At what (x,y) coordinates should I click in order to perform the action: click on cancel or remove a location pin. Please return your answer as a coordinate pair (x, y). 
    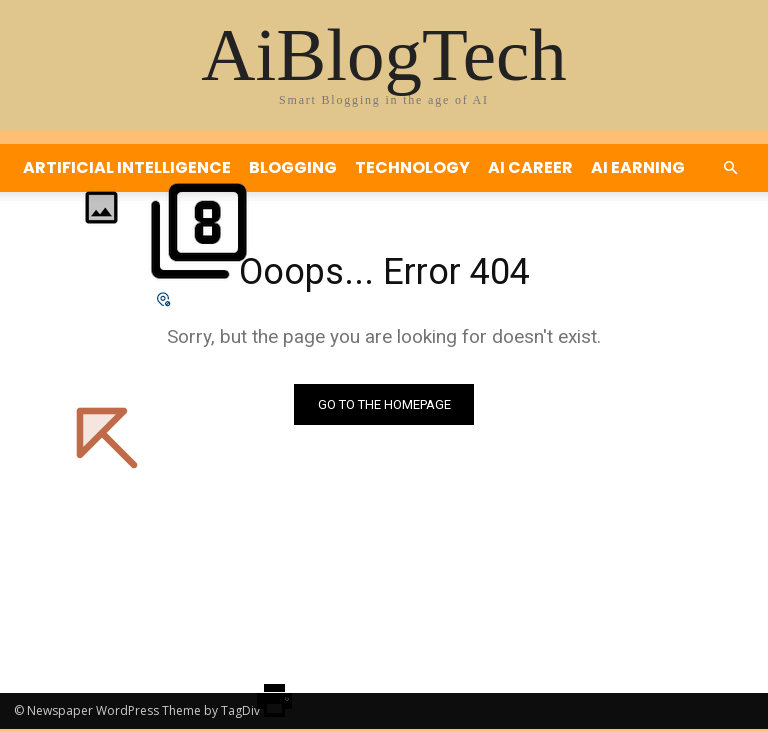
    Looking at the image, I should click on (163, 299).